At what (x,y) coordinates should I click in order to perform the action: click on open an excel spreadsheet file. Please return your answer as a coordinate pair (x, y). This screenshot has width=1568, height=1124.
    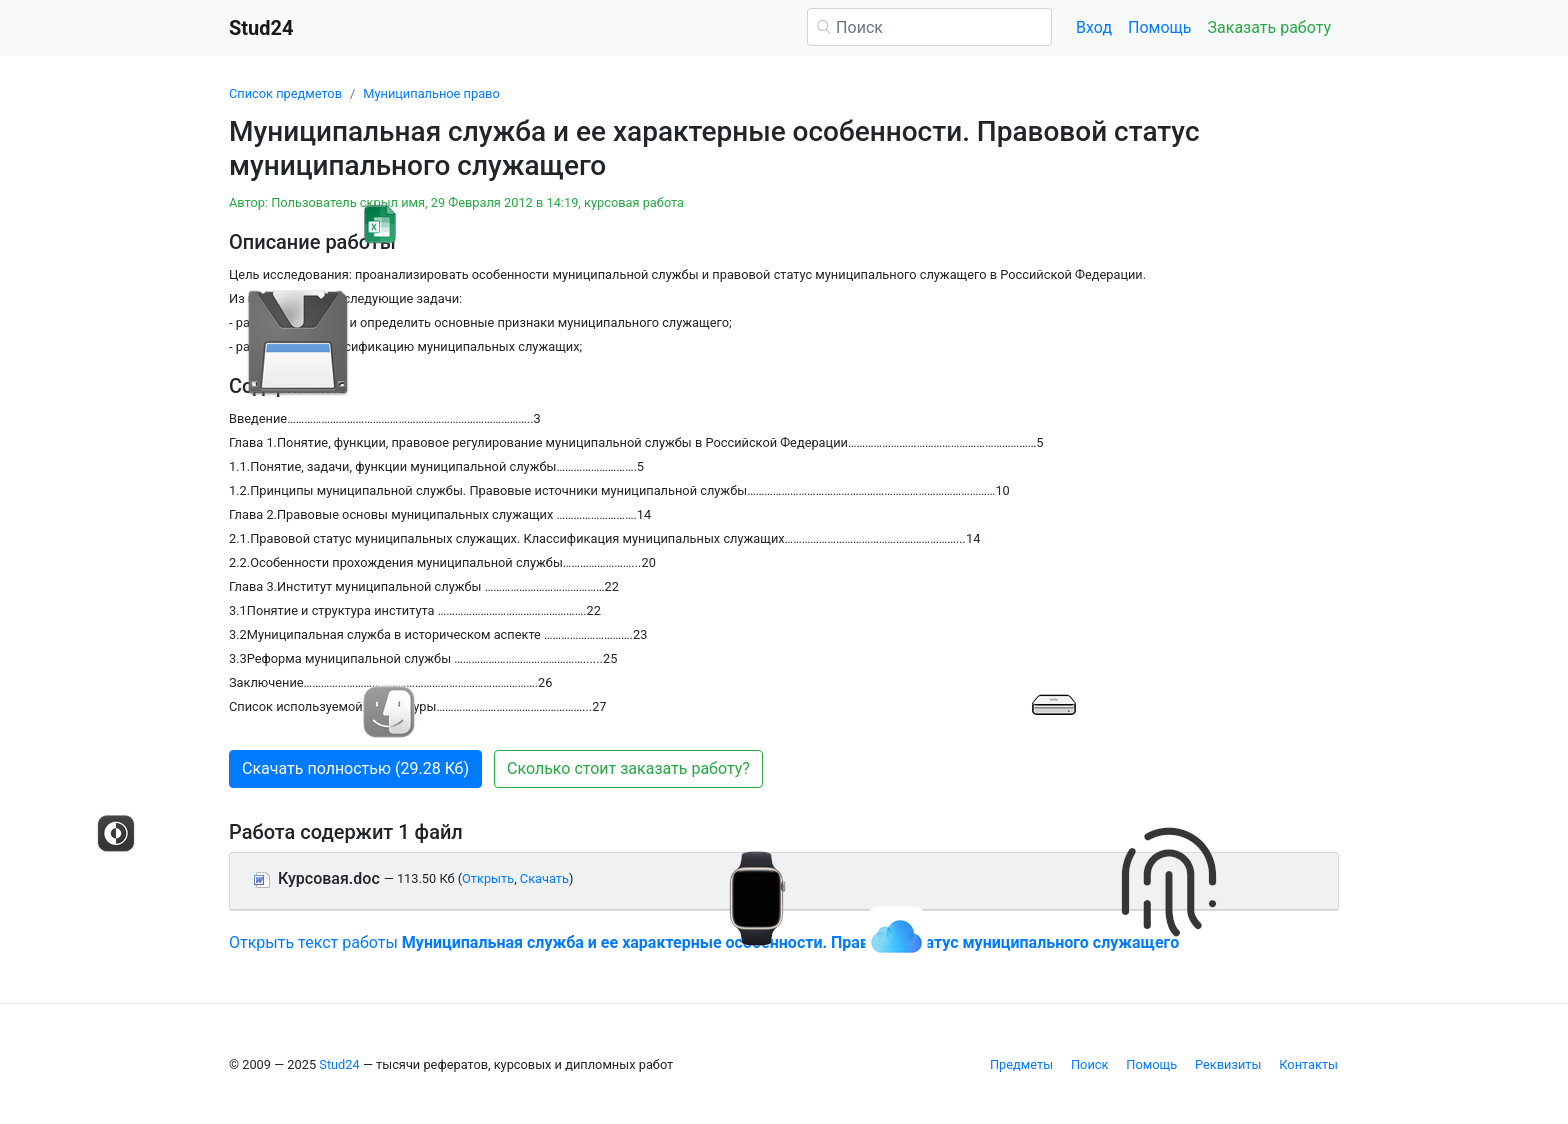
    Looking at the image, I should click on (380, 224).